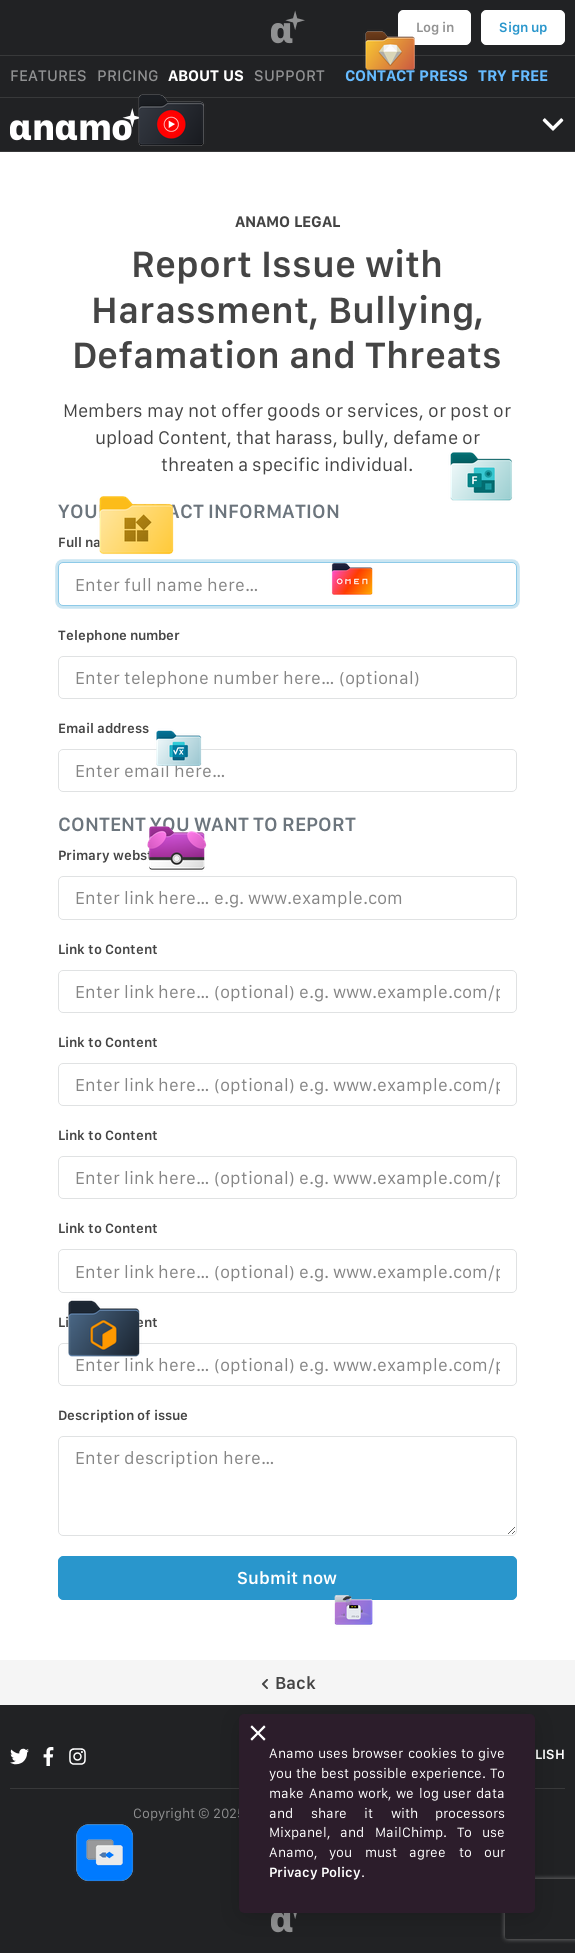 The image size is (575, 1953). I want to click on open sketch app project files, so click(390, 52).